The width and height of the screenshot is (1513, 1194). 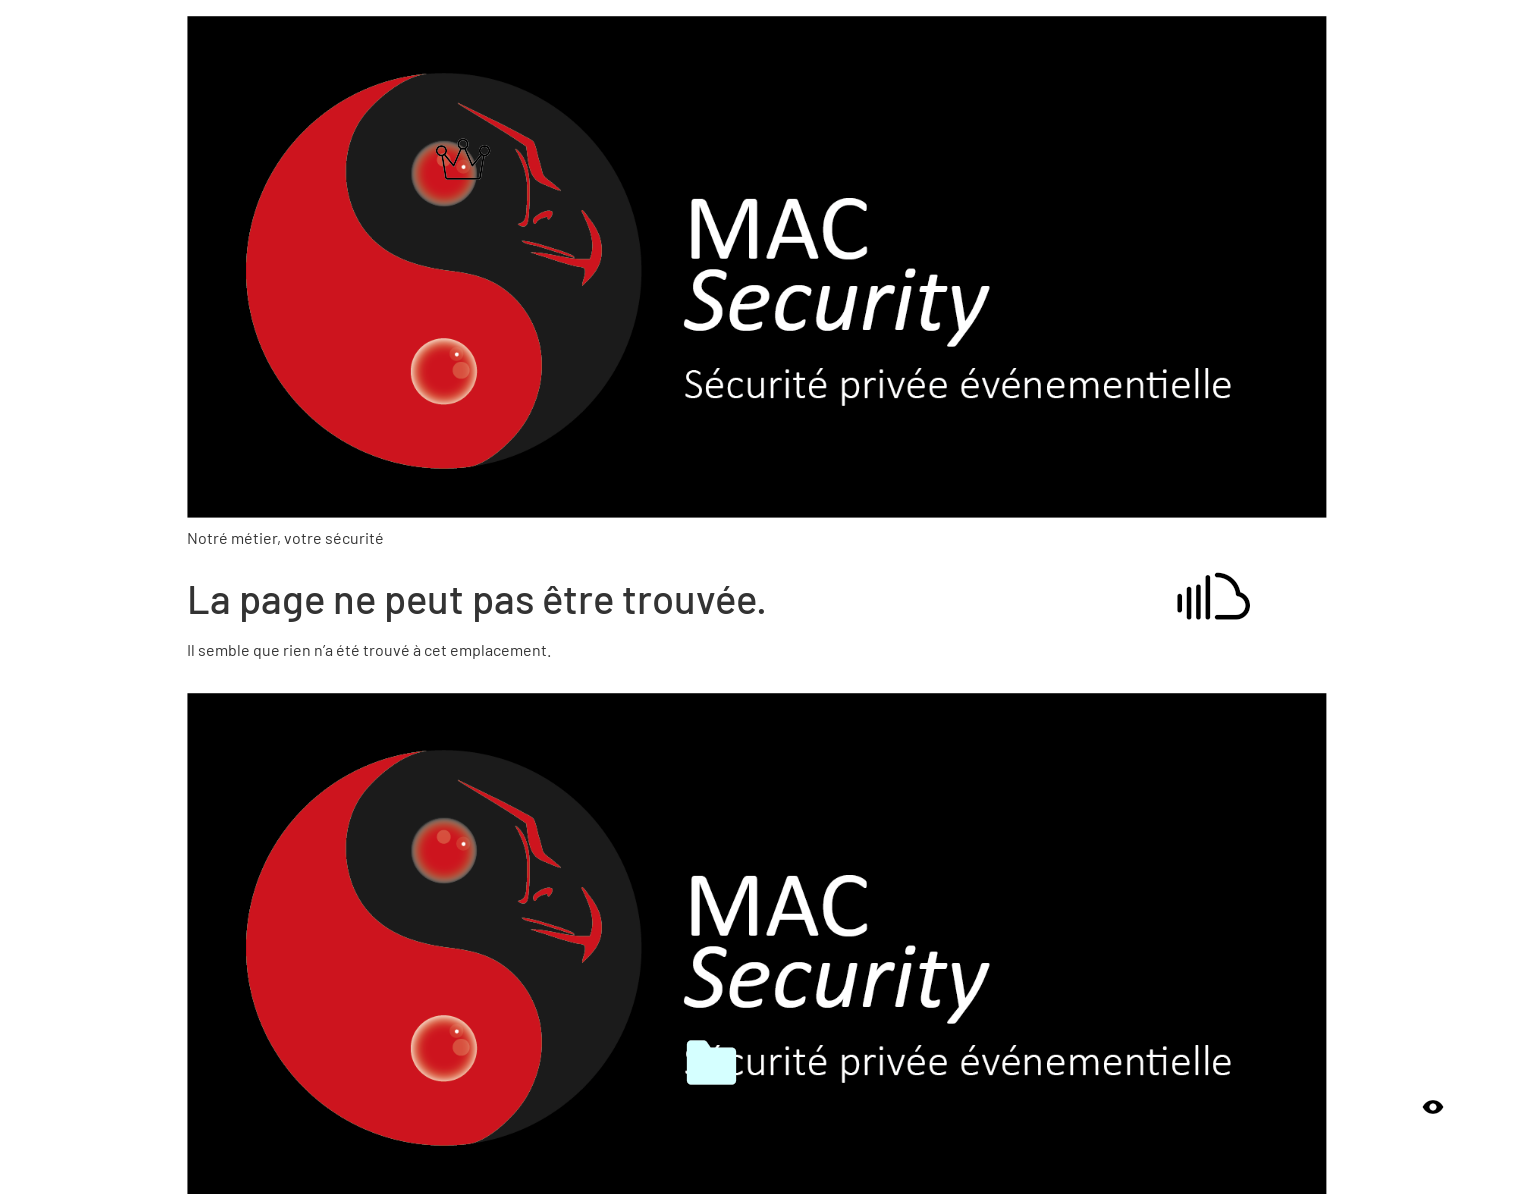 I want to click on open folder or directory, so click(x=711, y=1062).